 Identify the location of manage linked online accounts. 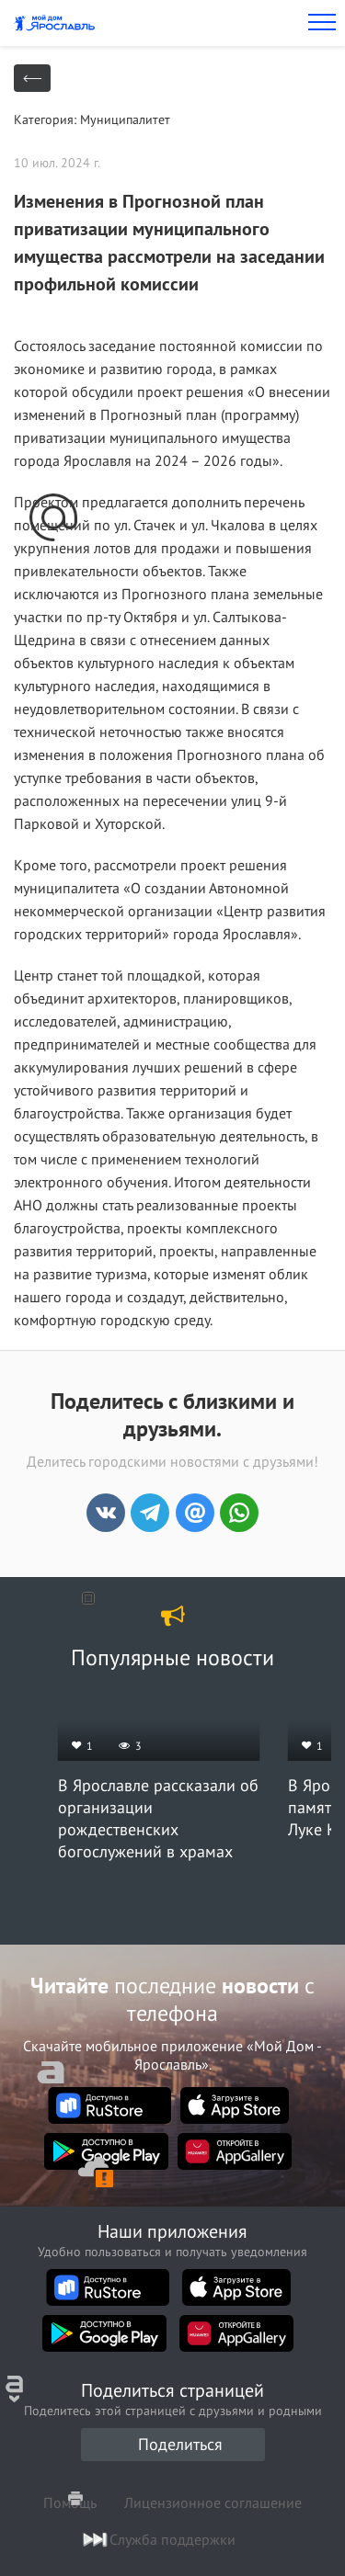
(53, 517).